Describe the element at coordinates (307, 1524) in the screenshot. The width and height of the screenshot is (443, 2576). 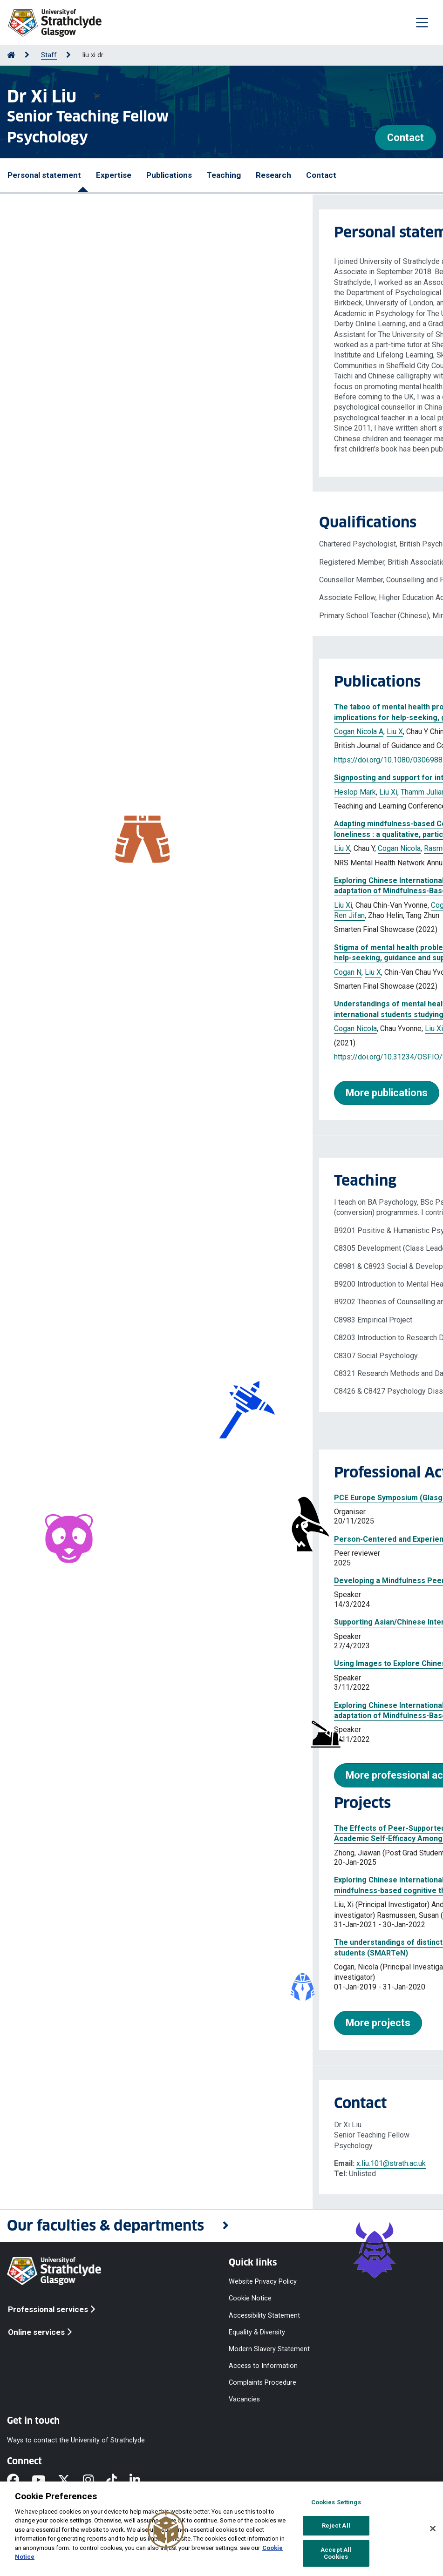
I see `cassowary bird icon for wildlife or nature app` at that location.